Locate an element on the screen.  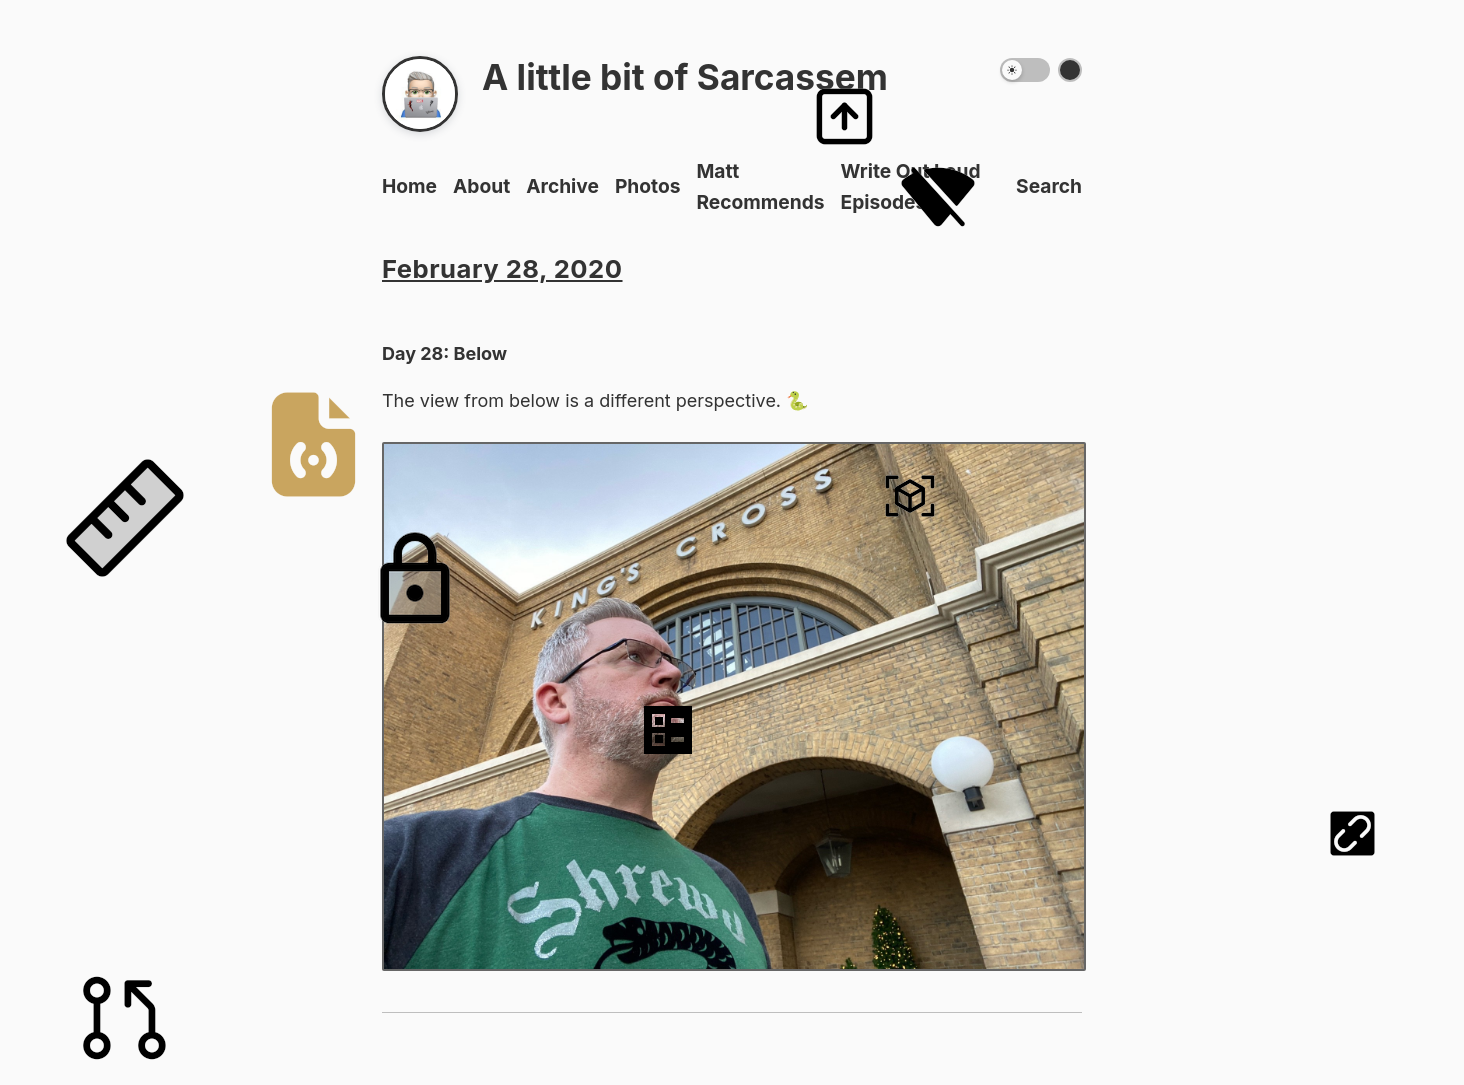
scan or capture a 3D object is located at coordinates (910, 496).